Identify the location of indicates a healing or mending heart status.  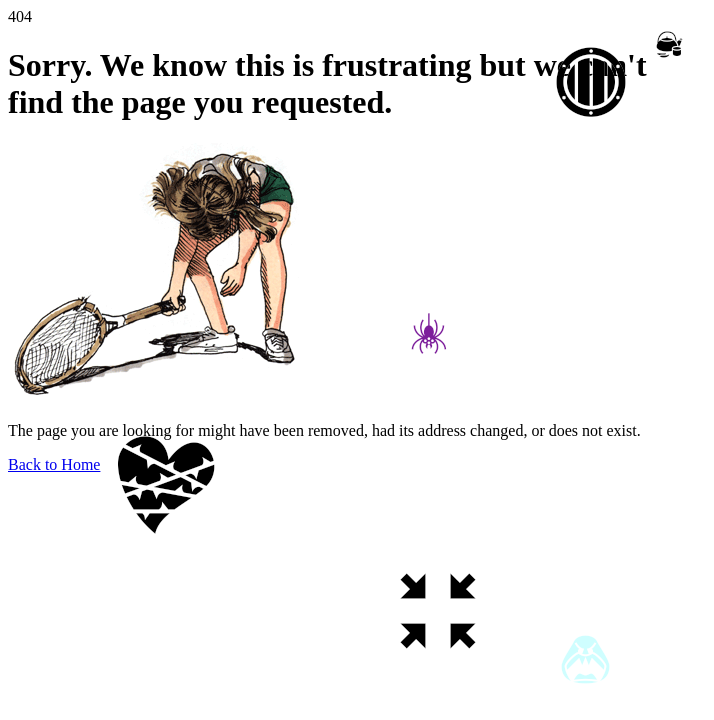
(166, 485).